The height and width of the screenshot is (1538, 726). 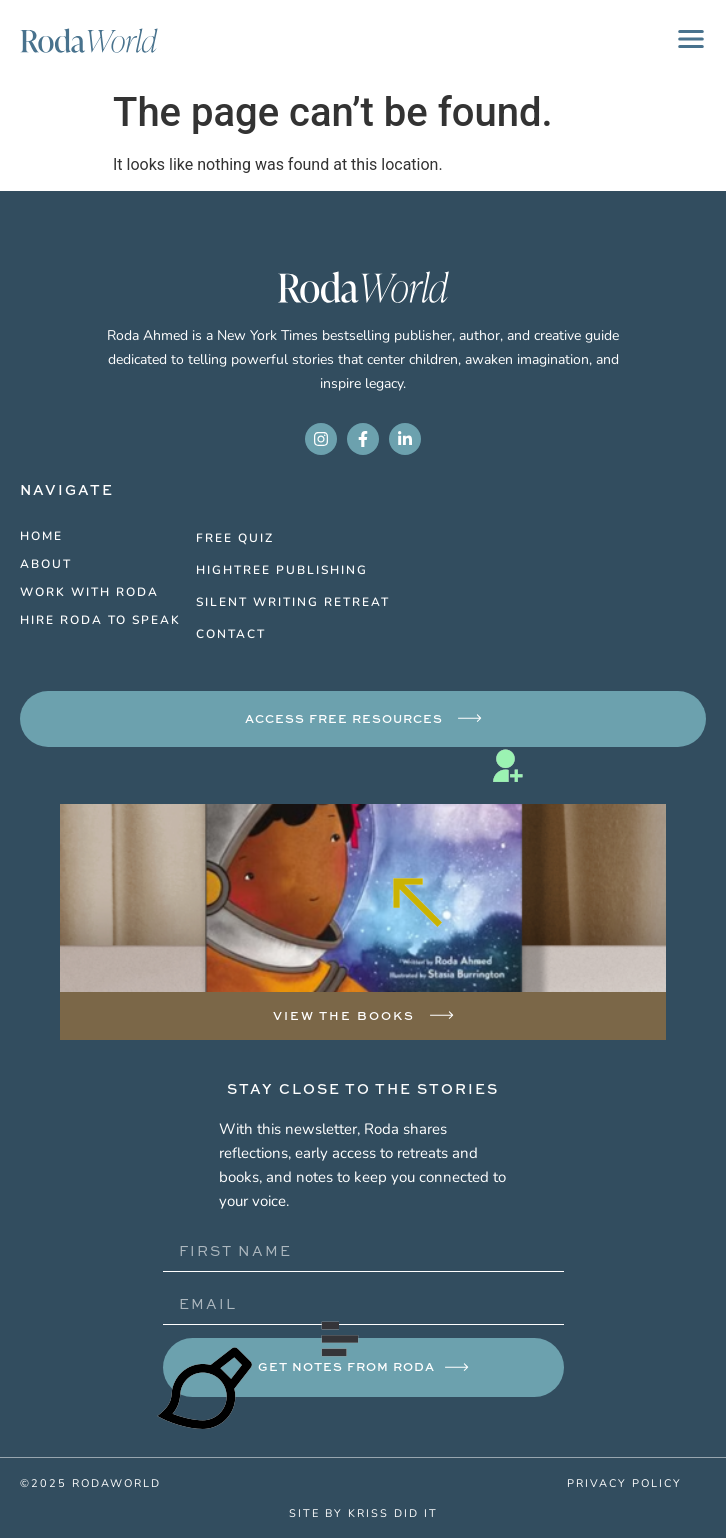 I want to click on view horizontal bar chart data, so click(x=339, y=1339).